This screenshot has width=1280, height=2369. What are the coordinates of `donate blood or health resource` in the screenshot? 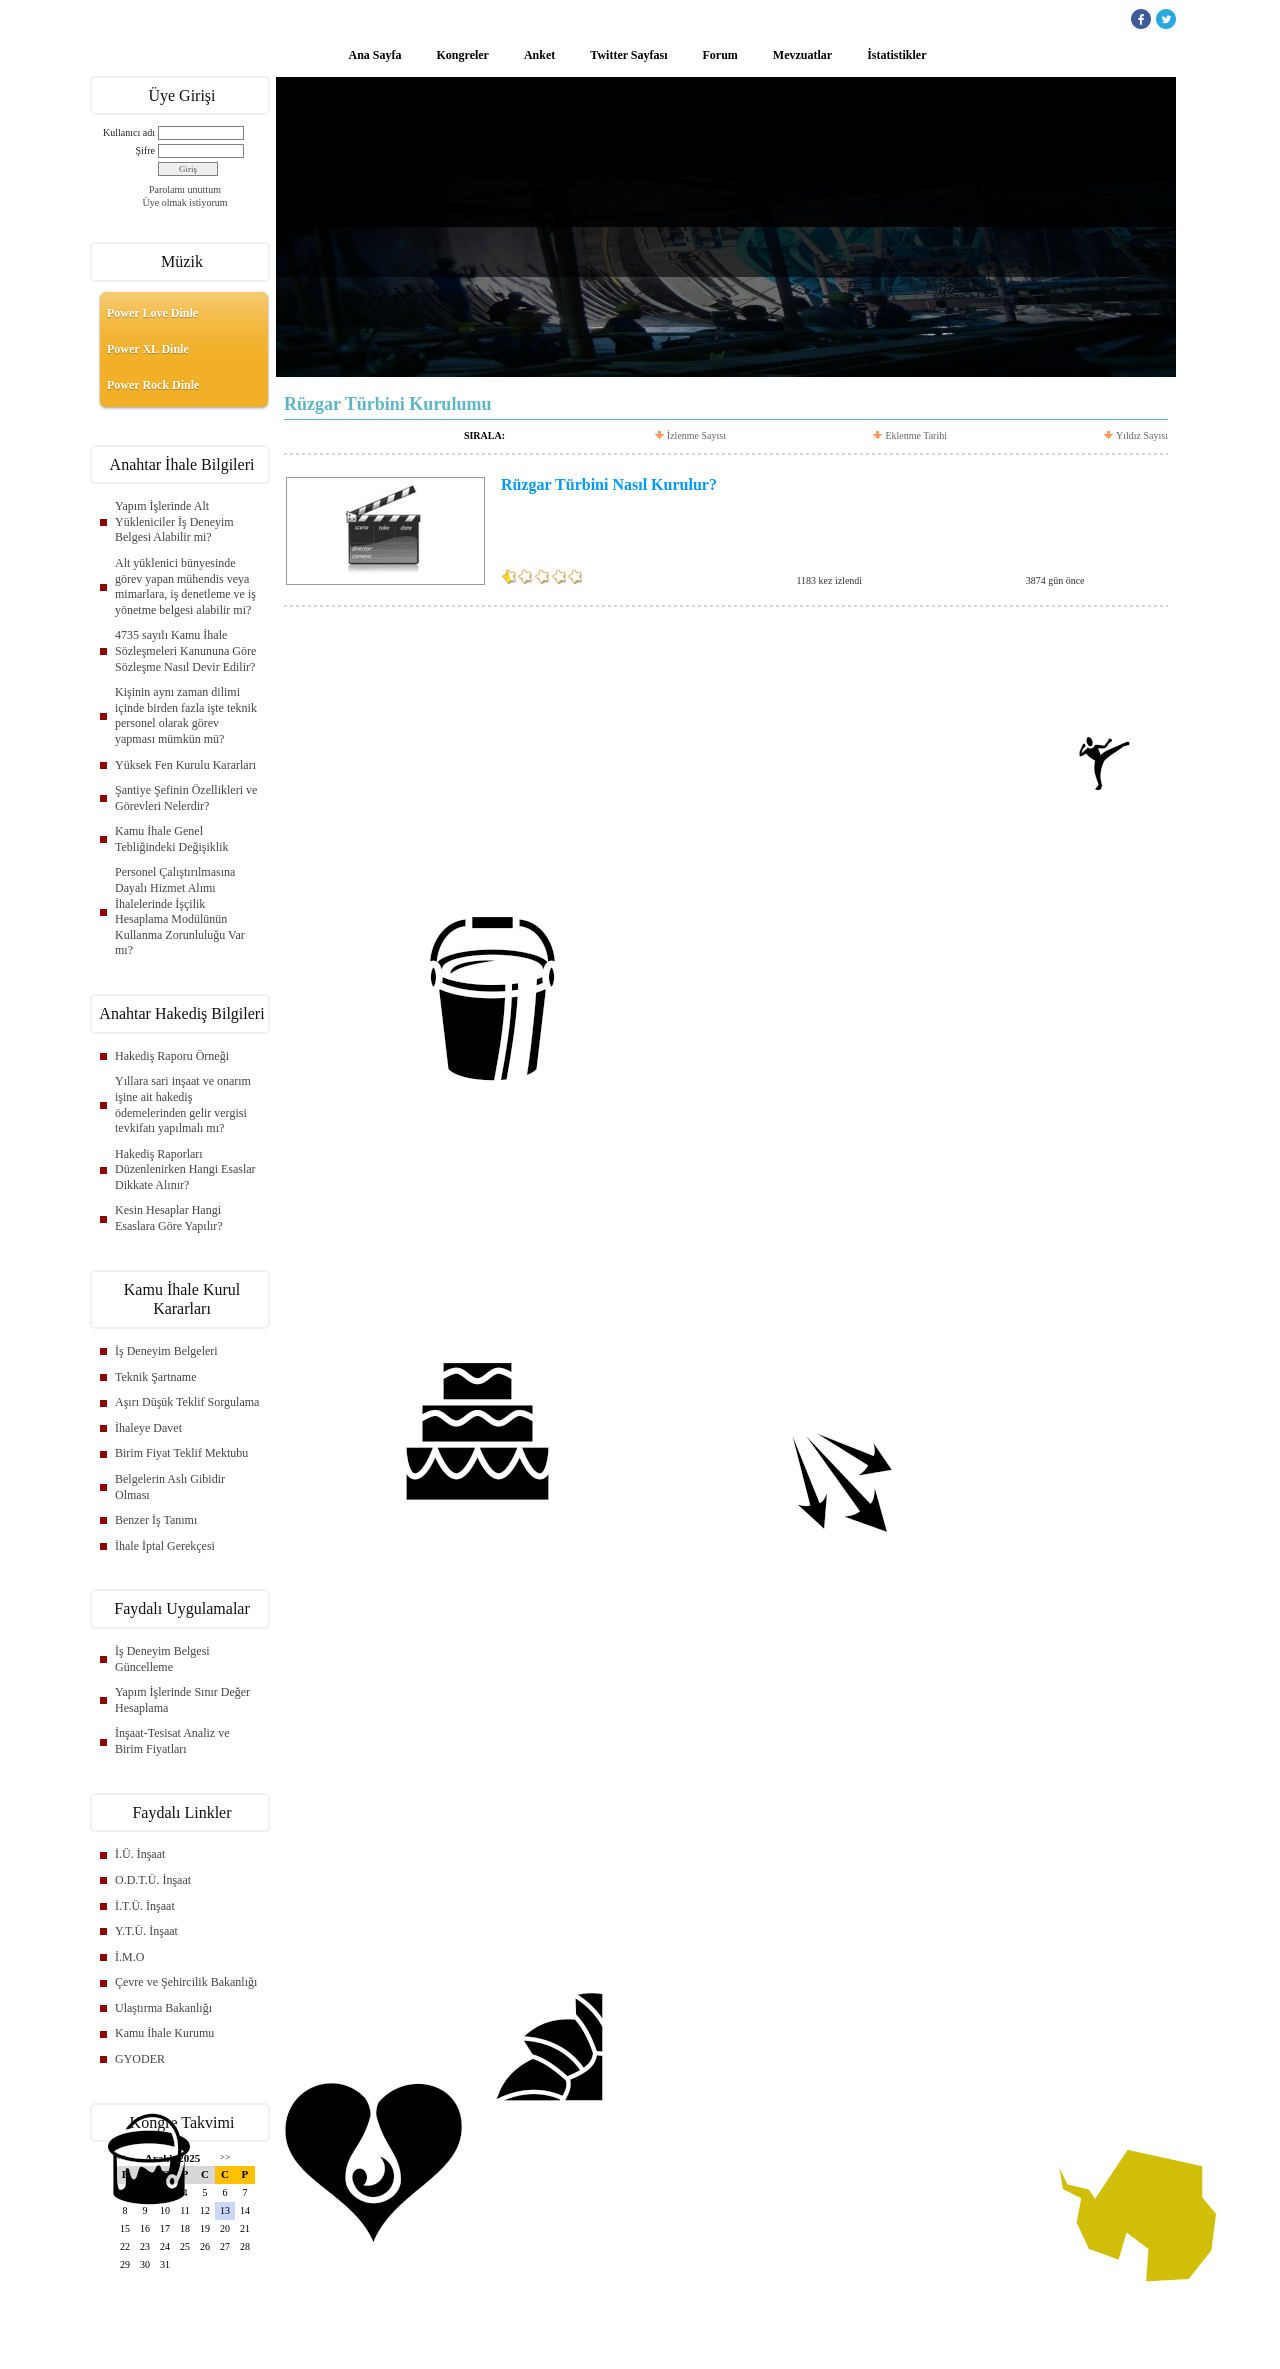 It's located at (373, 2158).